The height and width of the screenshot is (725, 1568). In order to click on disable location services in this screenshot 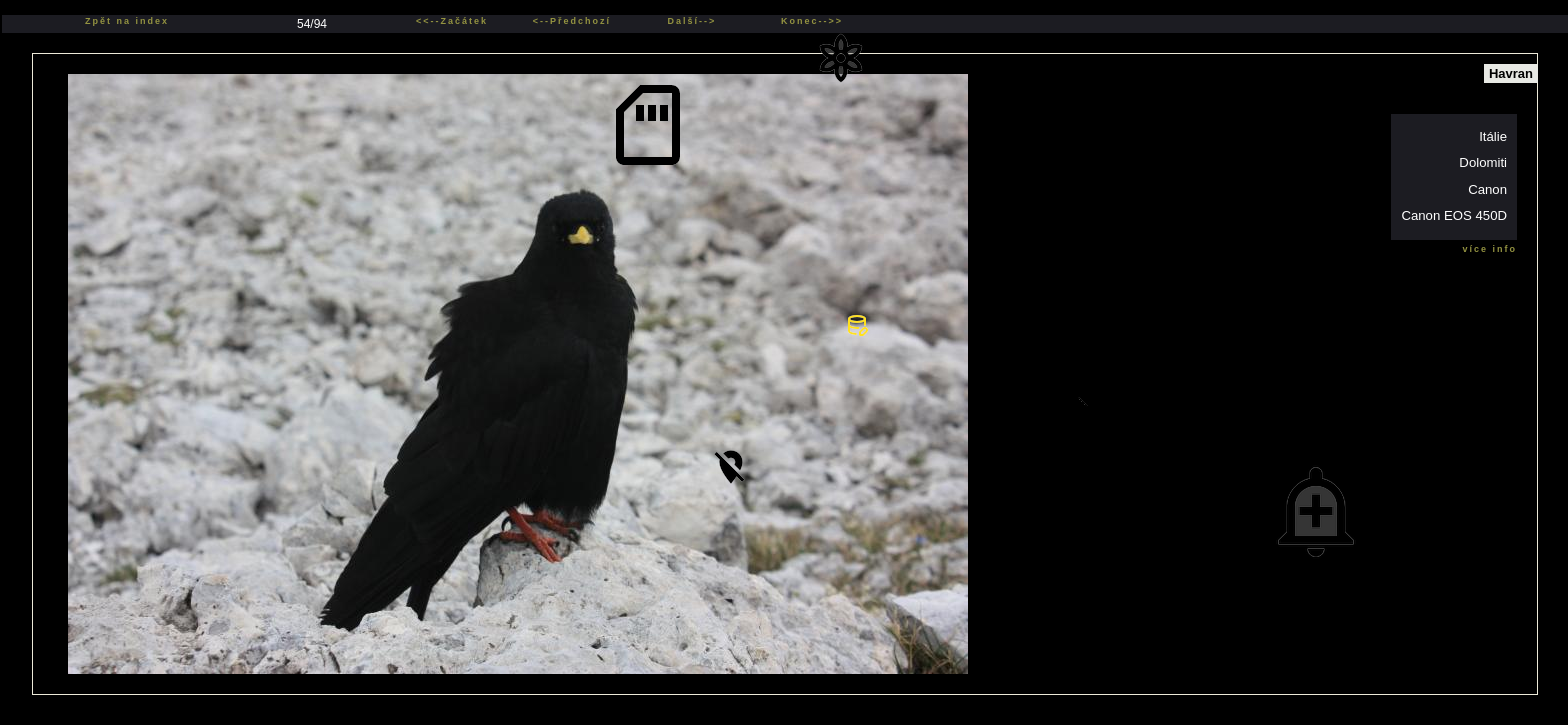, I will do `click(731, 467)`.